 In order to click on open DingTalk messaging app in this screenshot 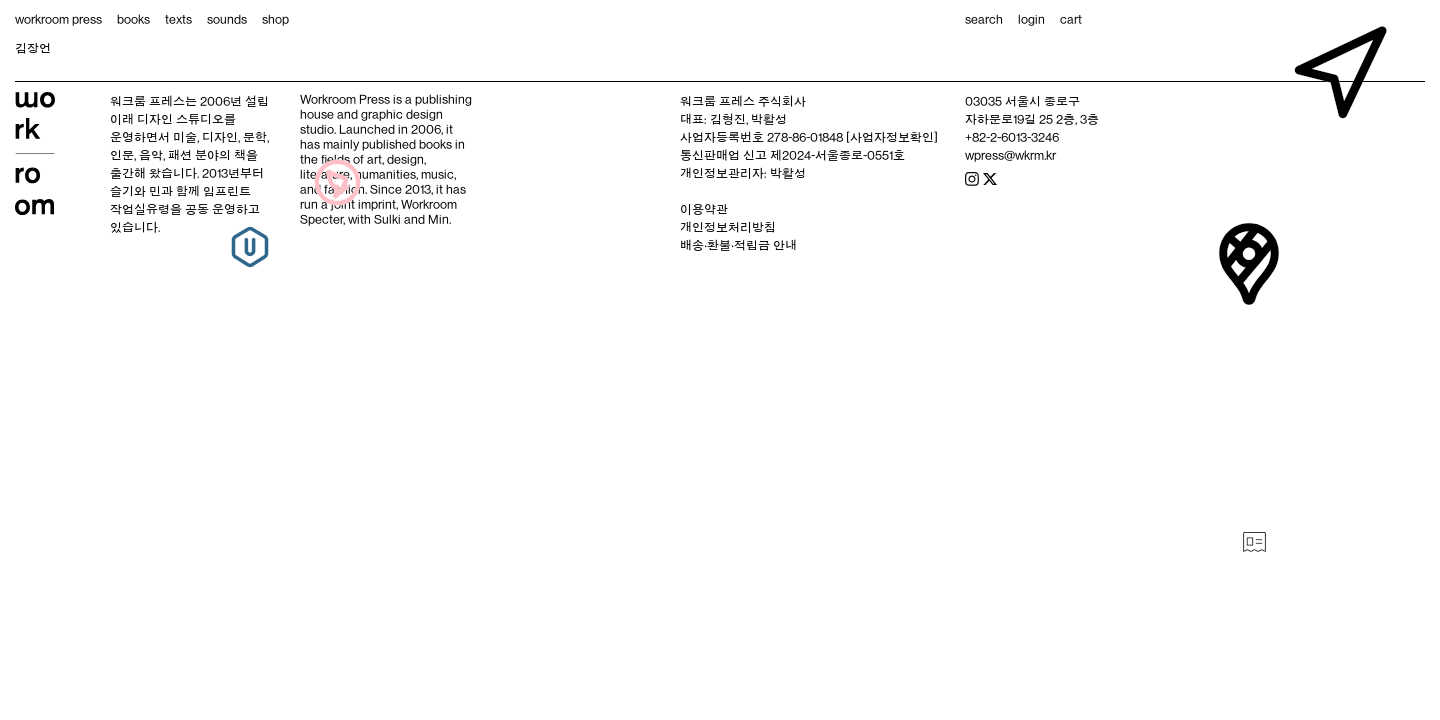, I will do `click(337, 182)`.